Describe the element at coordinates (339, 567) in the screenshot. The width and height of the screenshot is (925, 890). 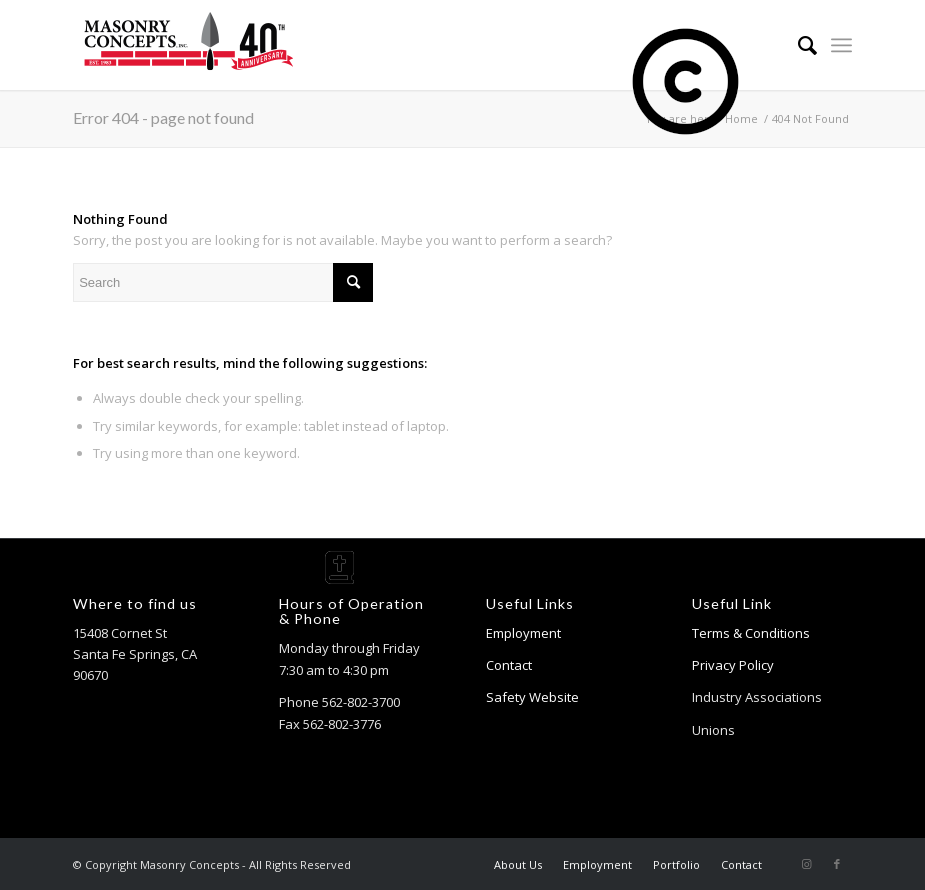
I see `access religious texts or scripture` at that location.